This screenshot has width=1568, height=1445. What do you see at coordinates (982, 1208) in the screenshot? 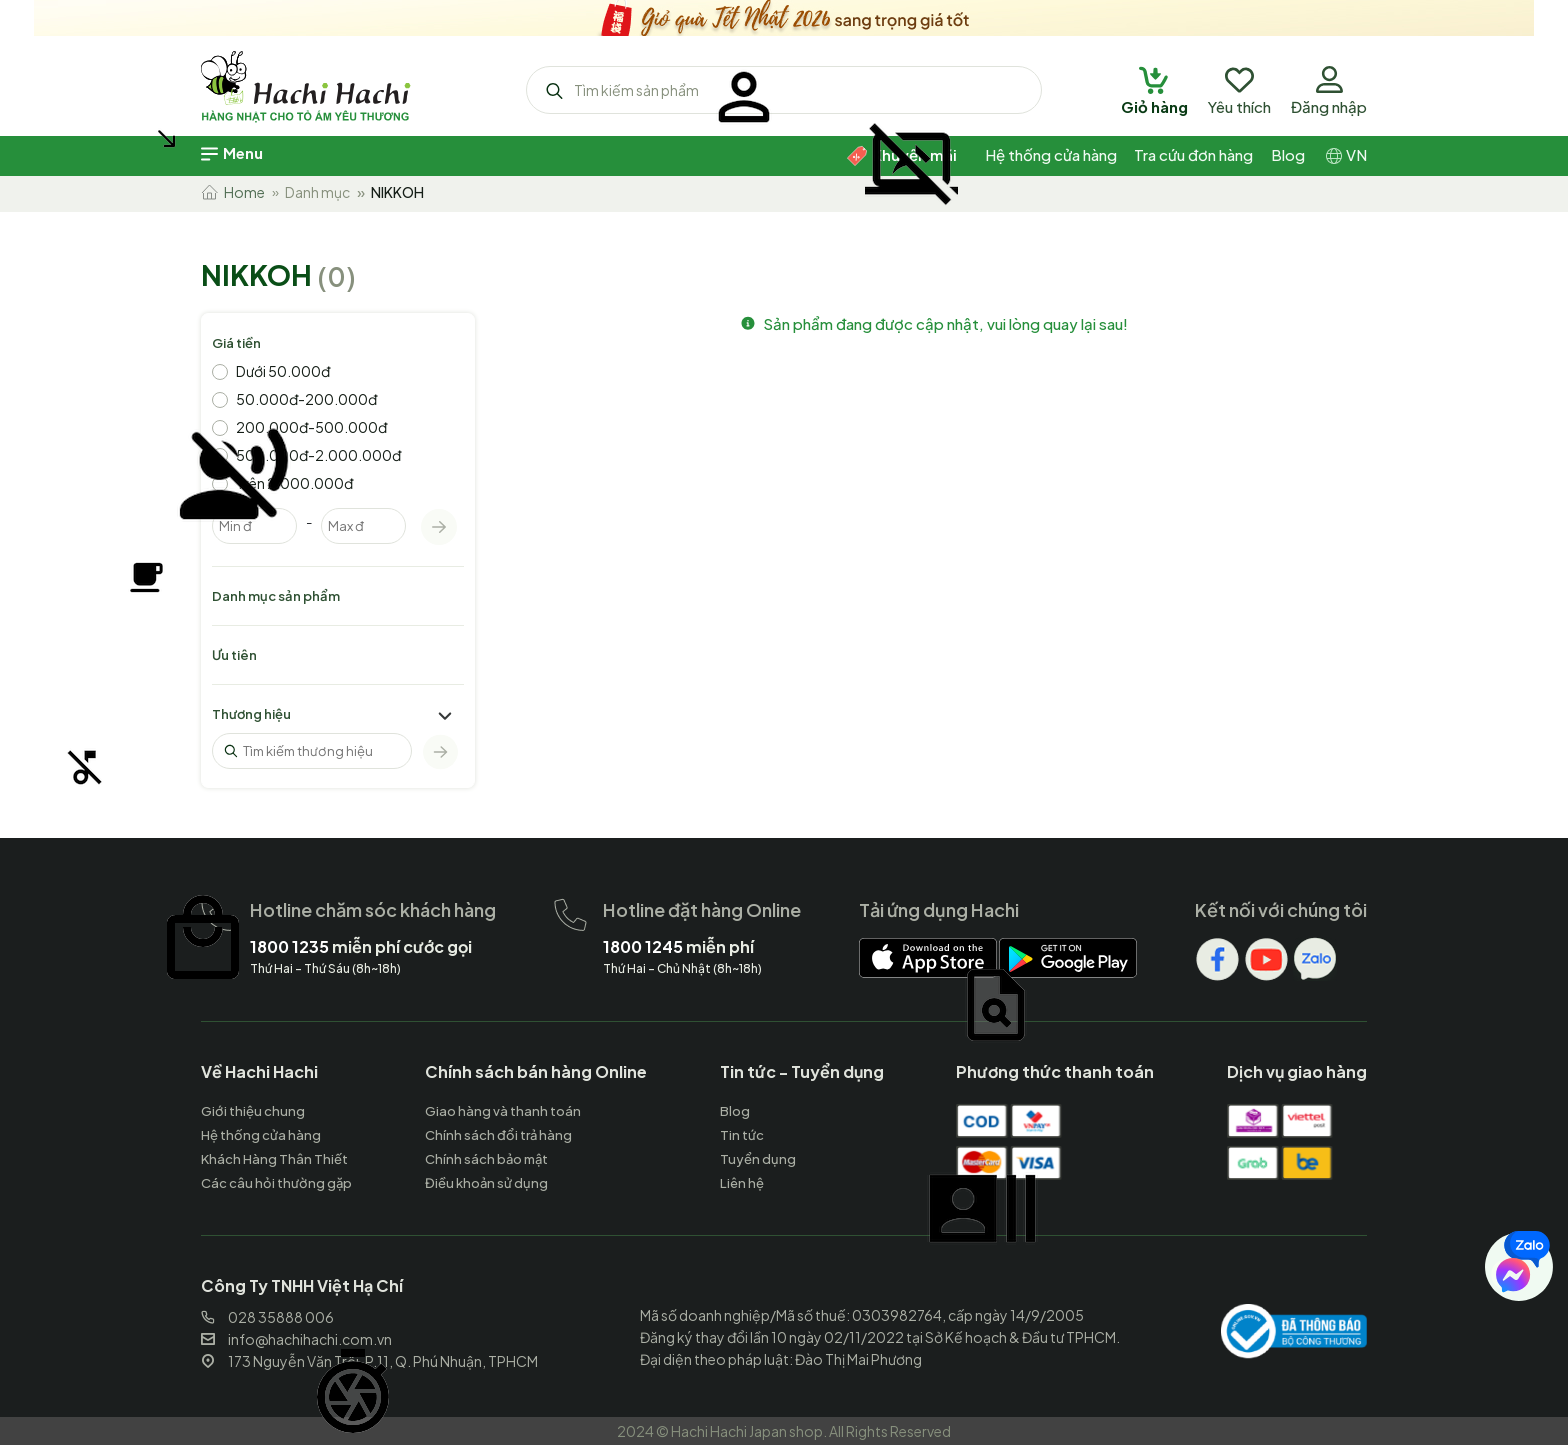
I see `view recently contacted people` at bounding box center [982, 1208].